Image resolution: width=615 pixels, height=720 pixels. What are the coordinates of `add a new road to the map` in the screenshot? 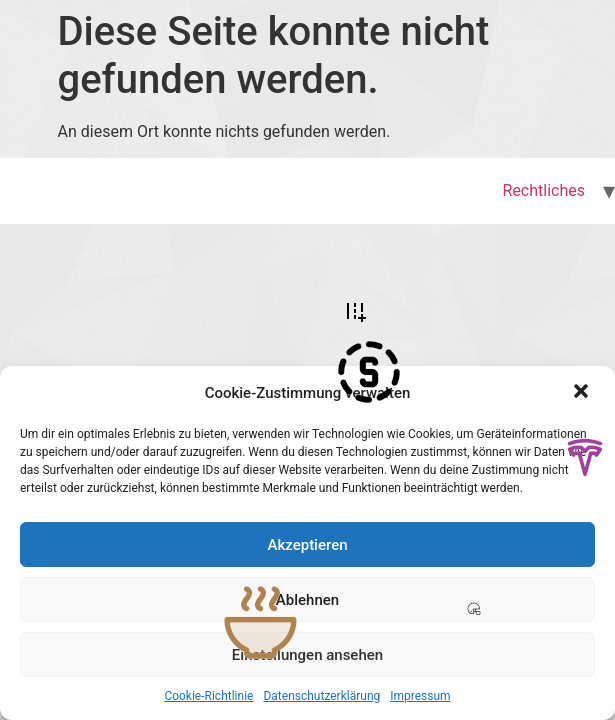 It's located at (355, 311).